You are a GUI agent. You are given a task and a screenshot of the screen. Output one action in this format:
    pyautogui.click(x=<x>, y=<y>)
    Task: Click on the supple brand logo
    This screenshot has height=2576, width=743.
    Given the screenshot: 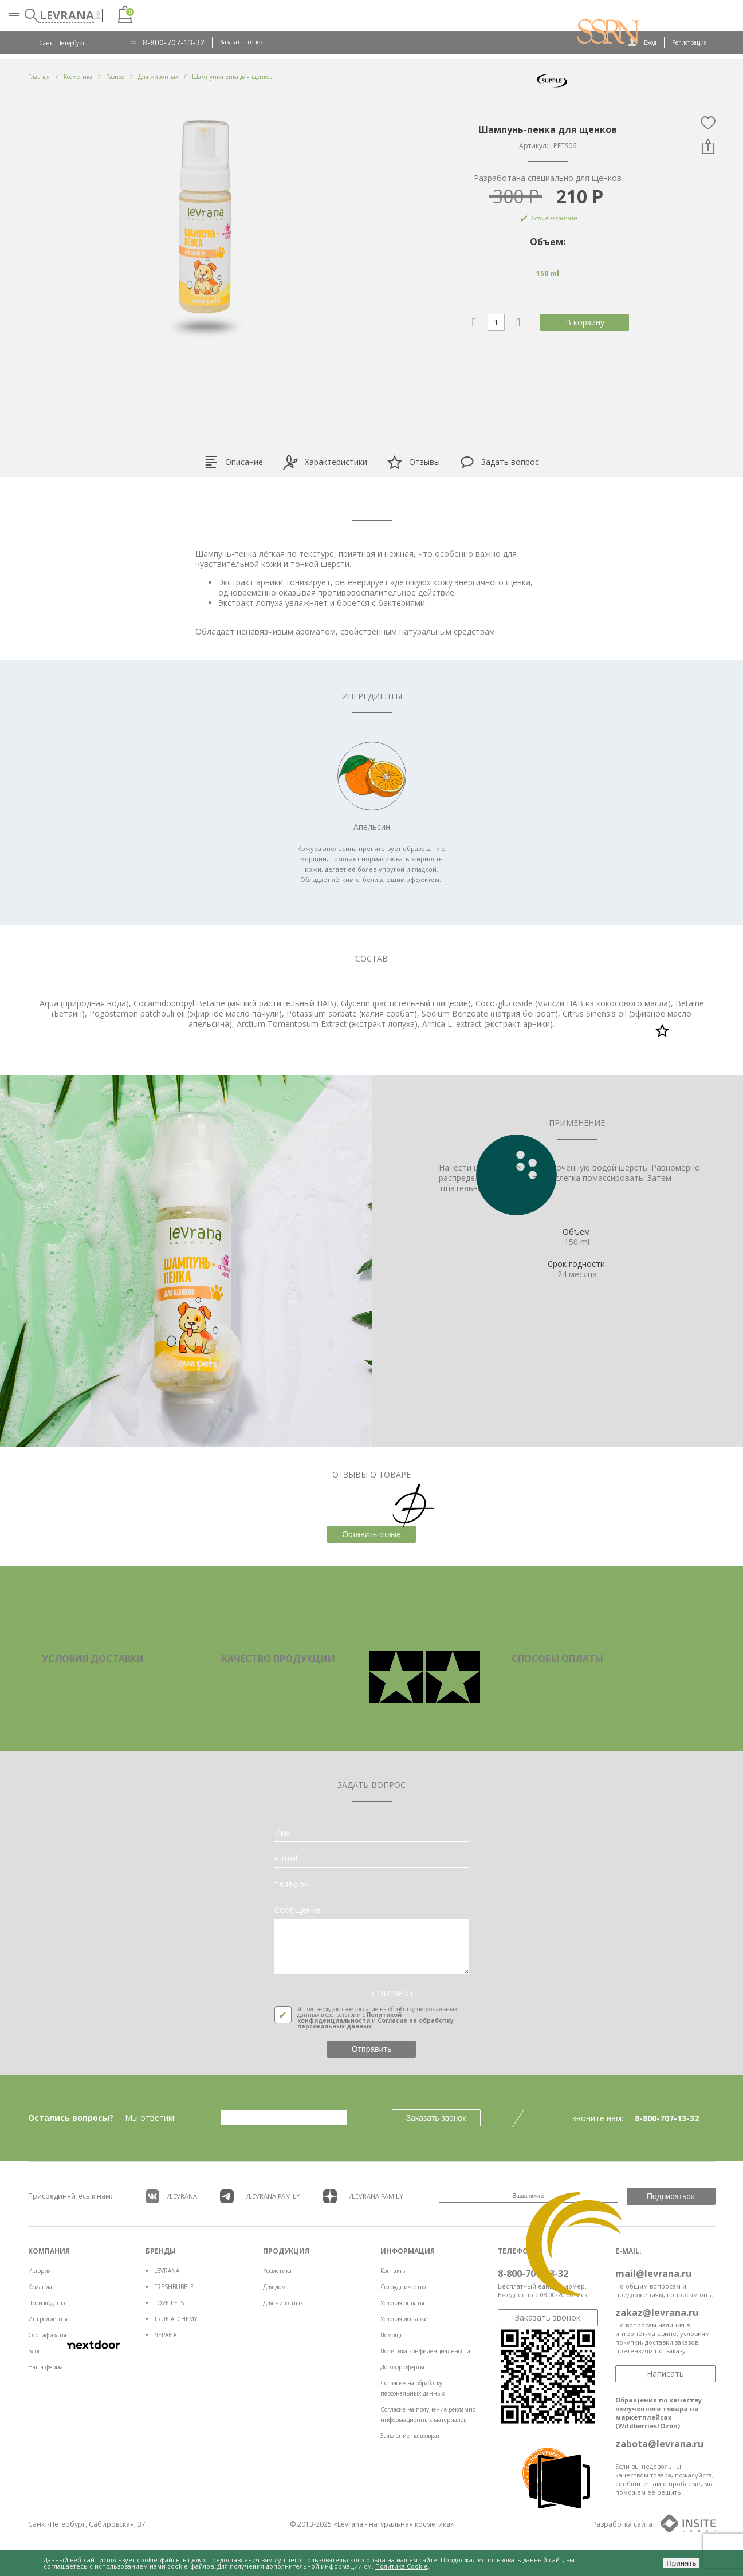 What is the action you would take?
    pyautogui.click(x=552, y=81)
    